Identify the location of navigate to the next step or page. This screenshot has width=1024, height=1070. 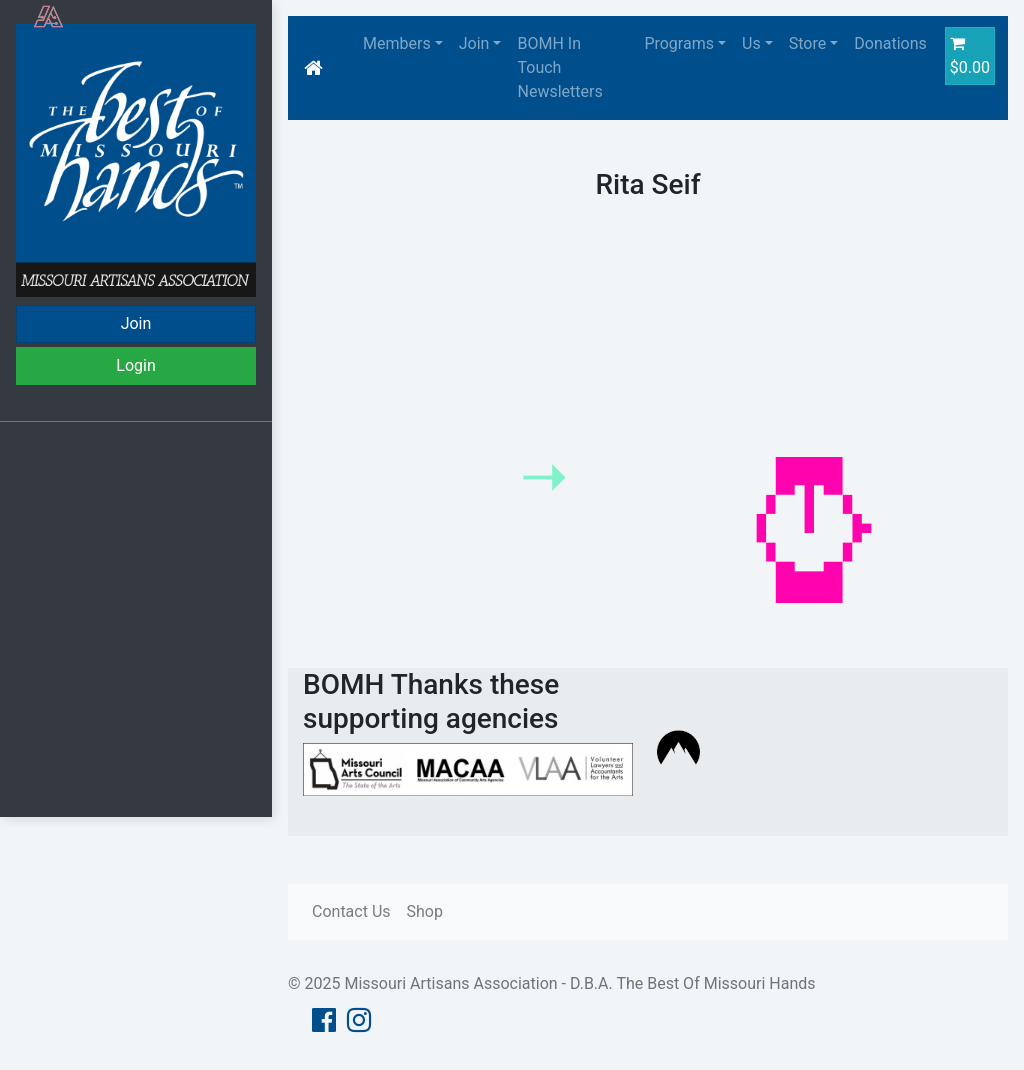
(544, 477).